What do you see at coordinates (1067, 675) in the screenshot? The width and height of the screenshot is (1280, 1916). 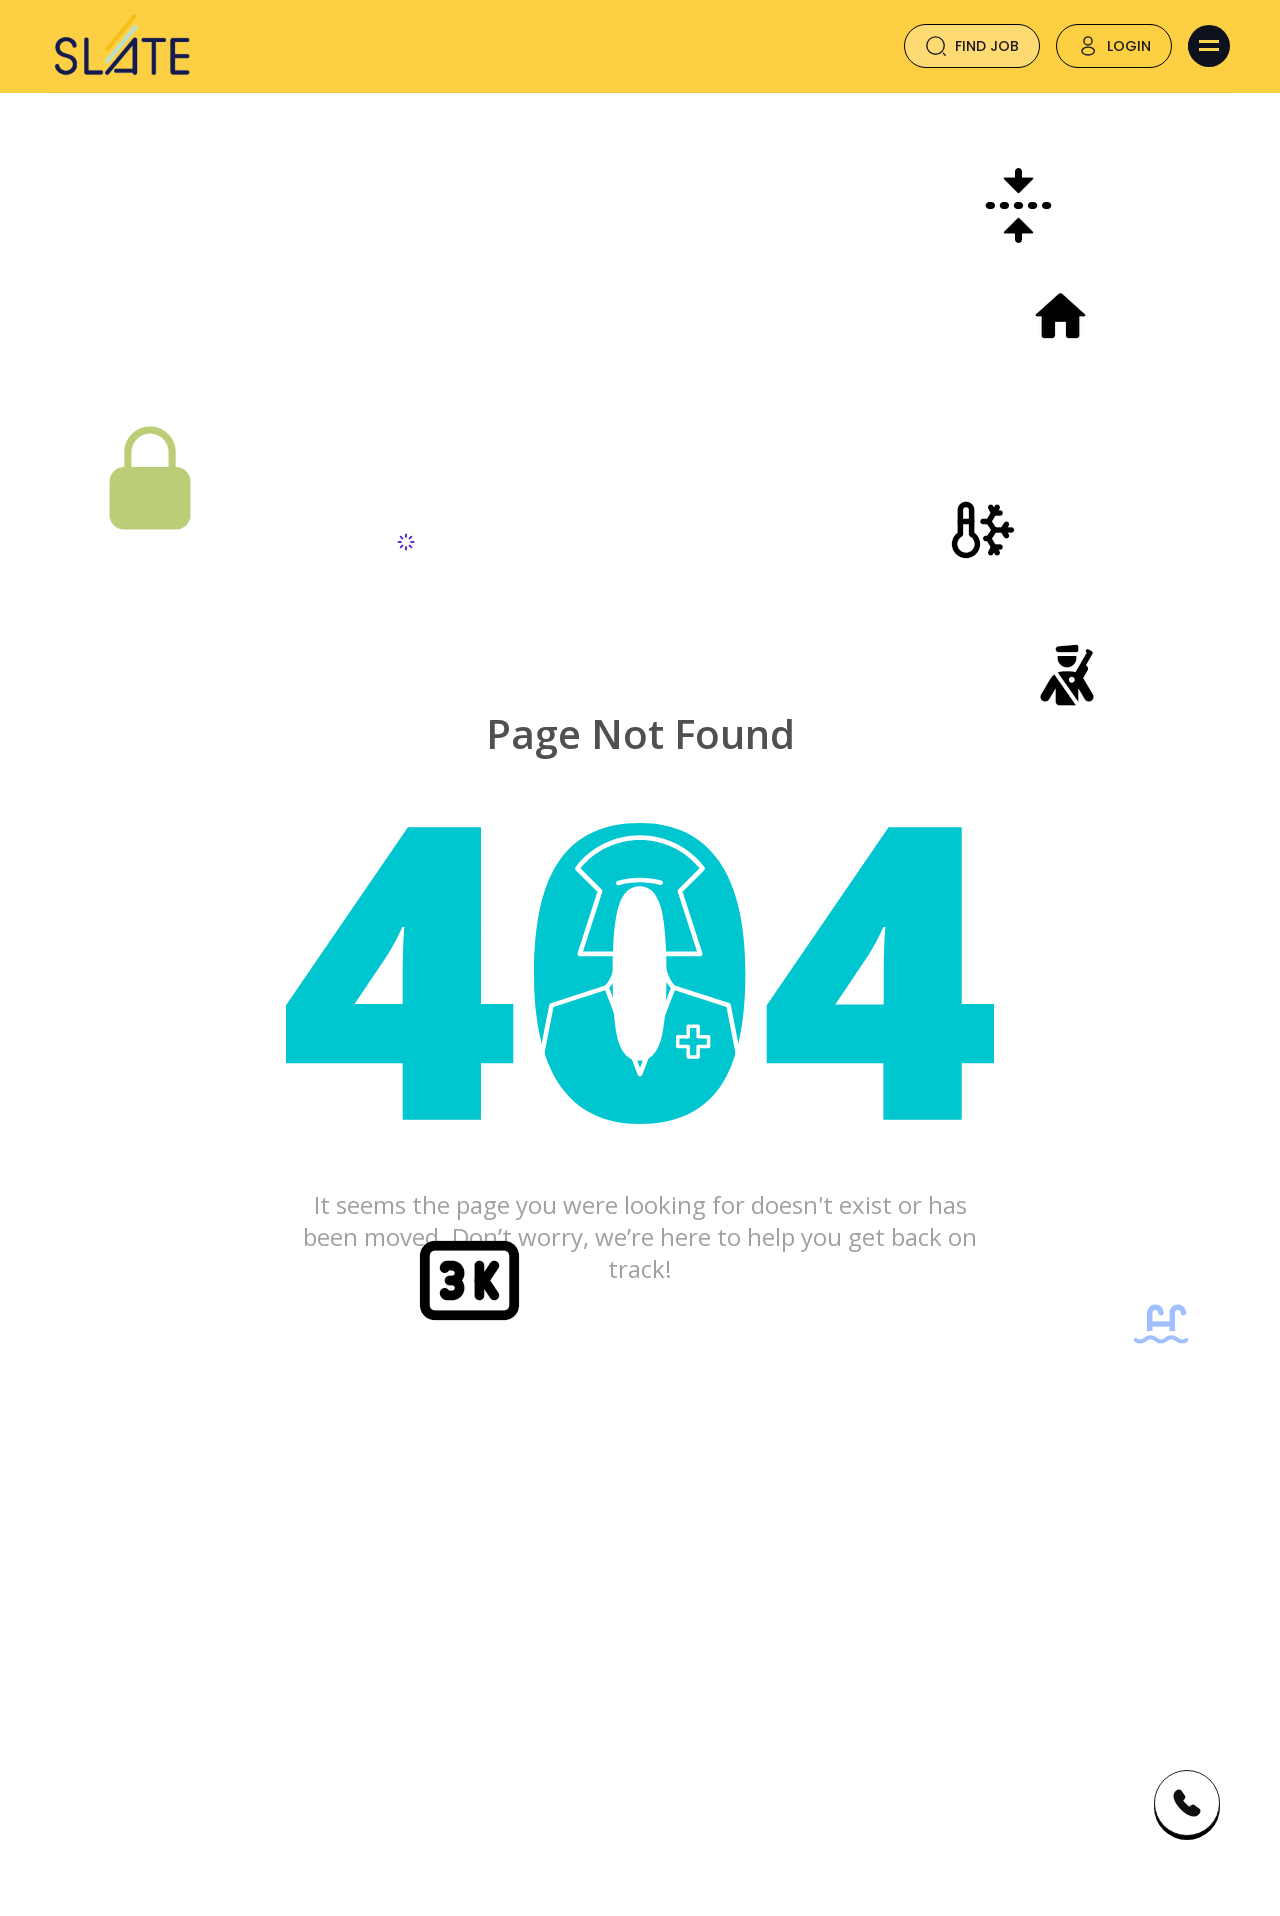 I see `indicates military or armed forces personnel` at bounding box center [1067, 675].